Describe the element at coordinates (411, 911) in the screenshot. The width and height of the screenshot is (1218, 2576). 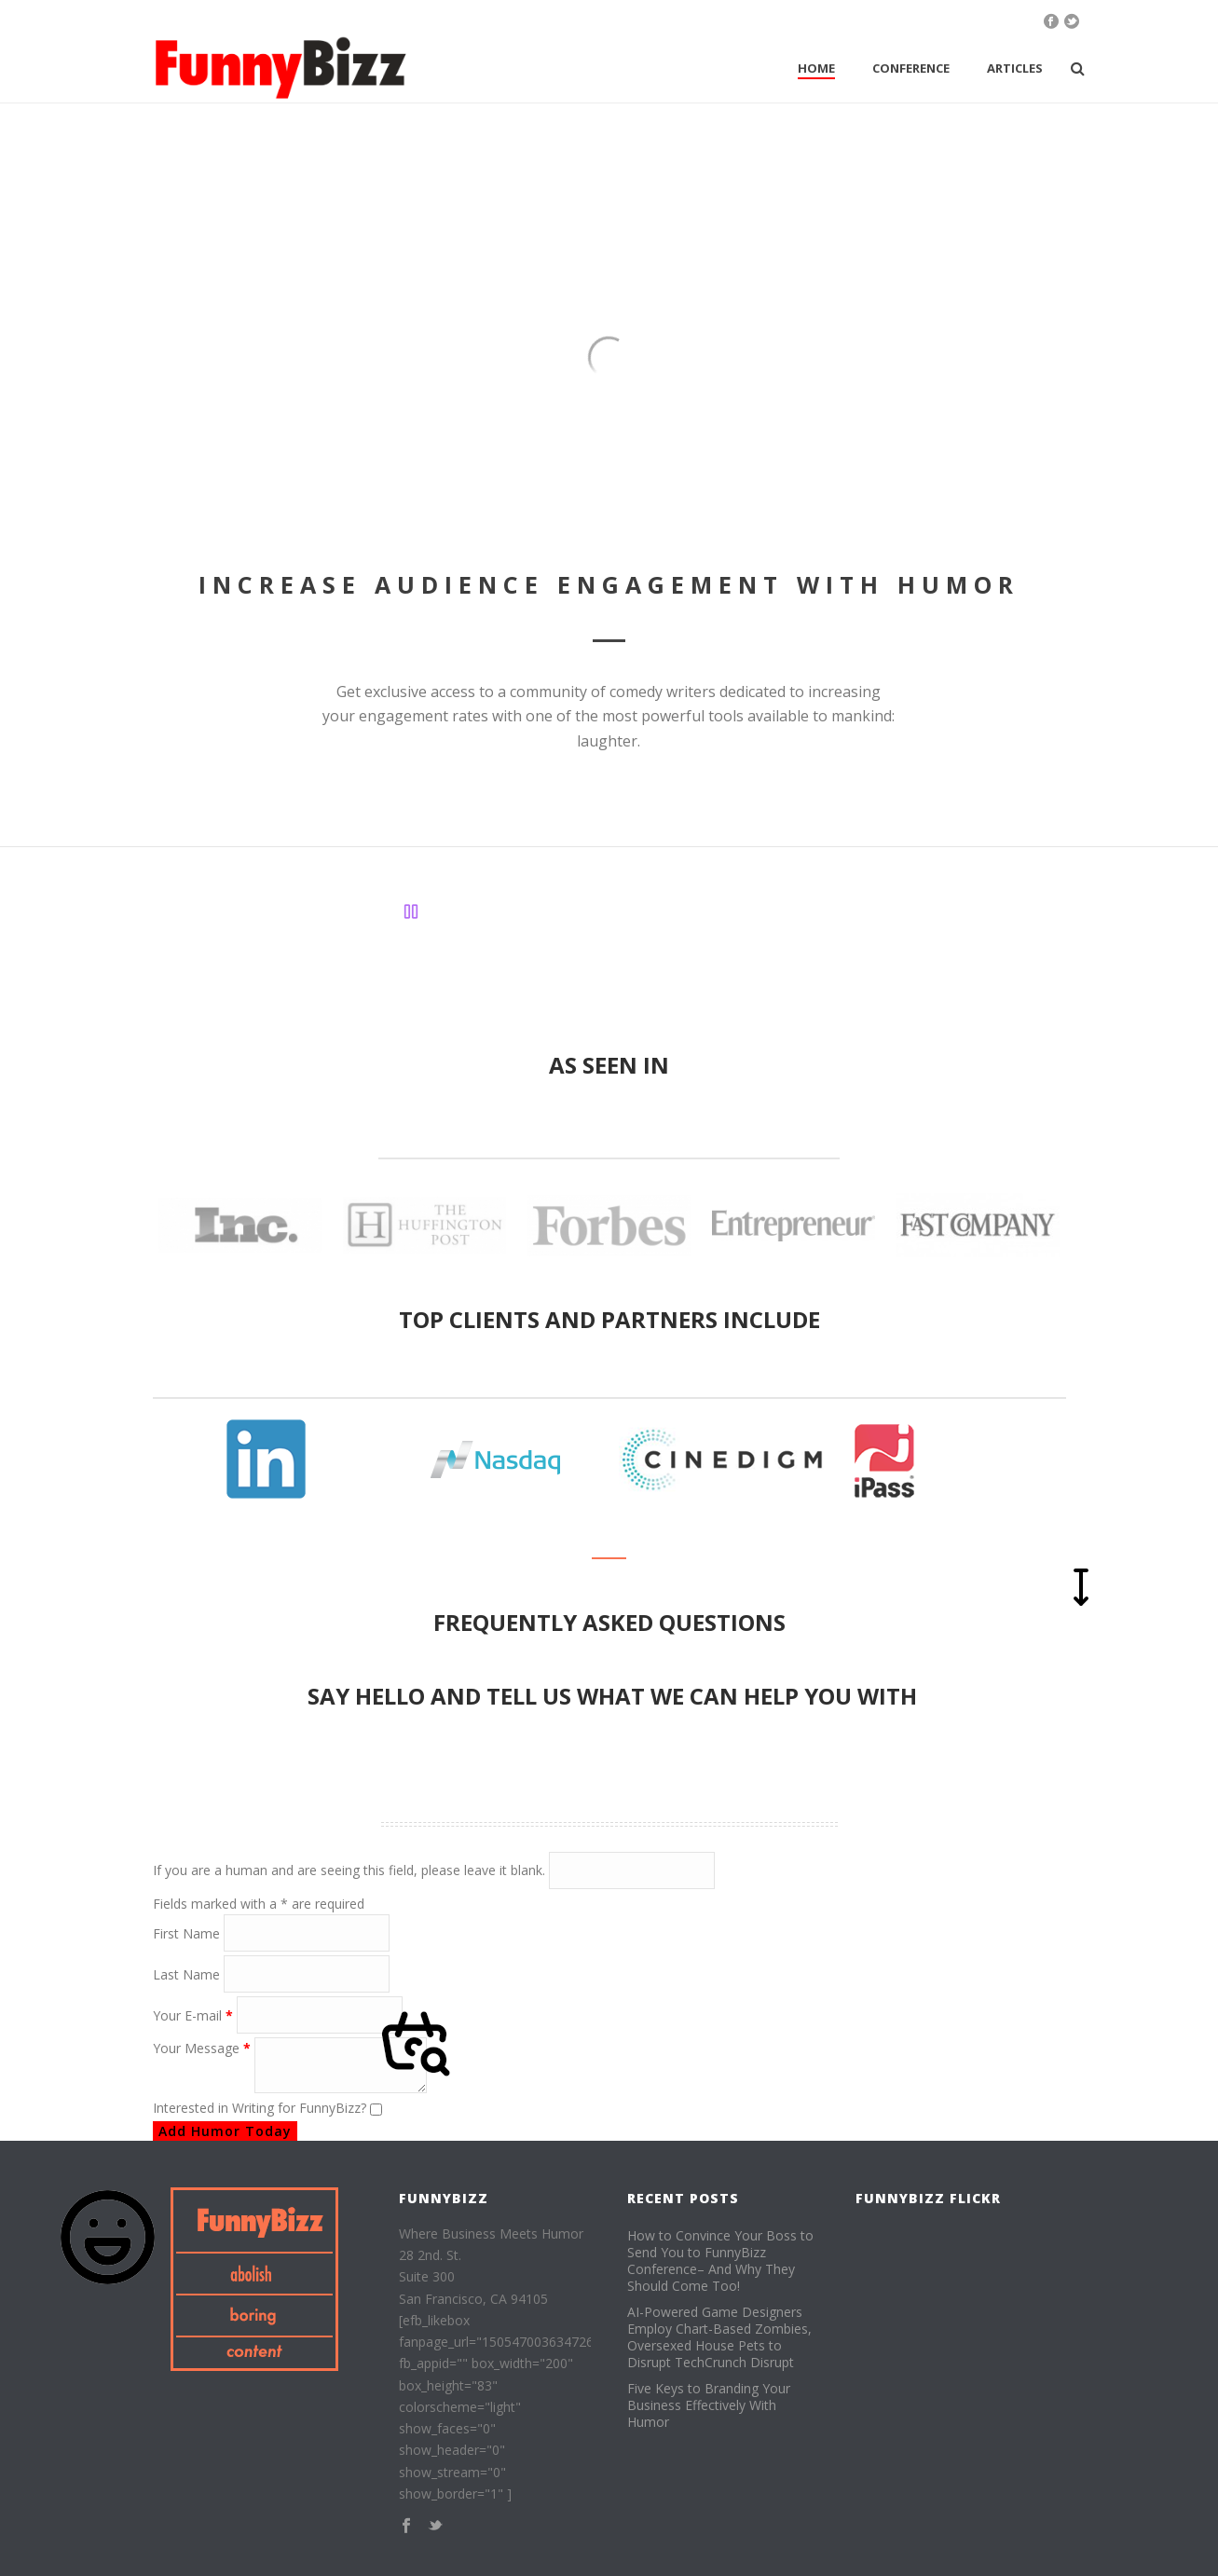
I see `pause media playback` at that location.